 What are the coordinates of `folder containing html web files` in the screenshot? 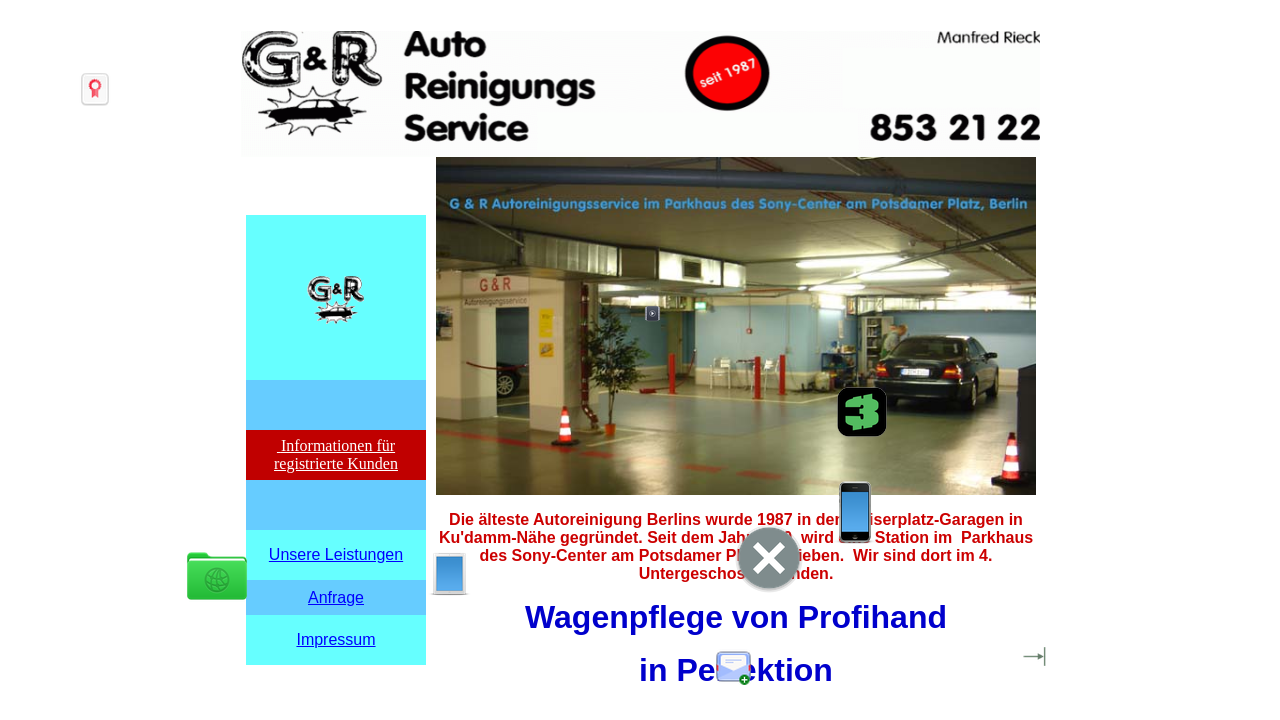 It's located at (217, 576).